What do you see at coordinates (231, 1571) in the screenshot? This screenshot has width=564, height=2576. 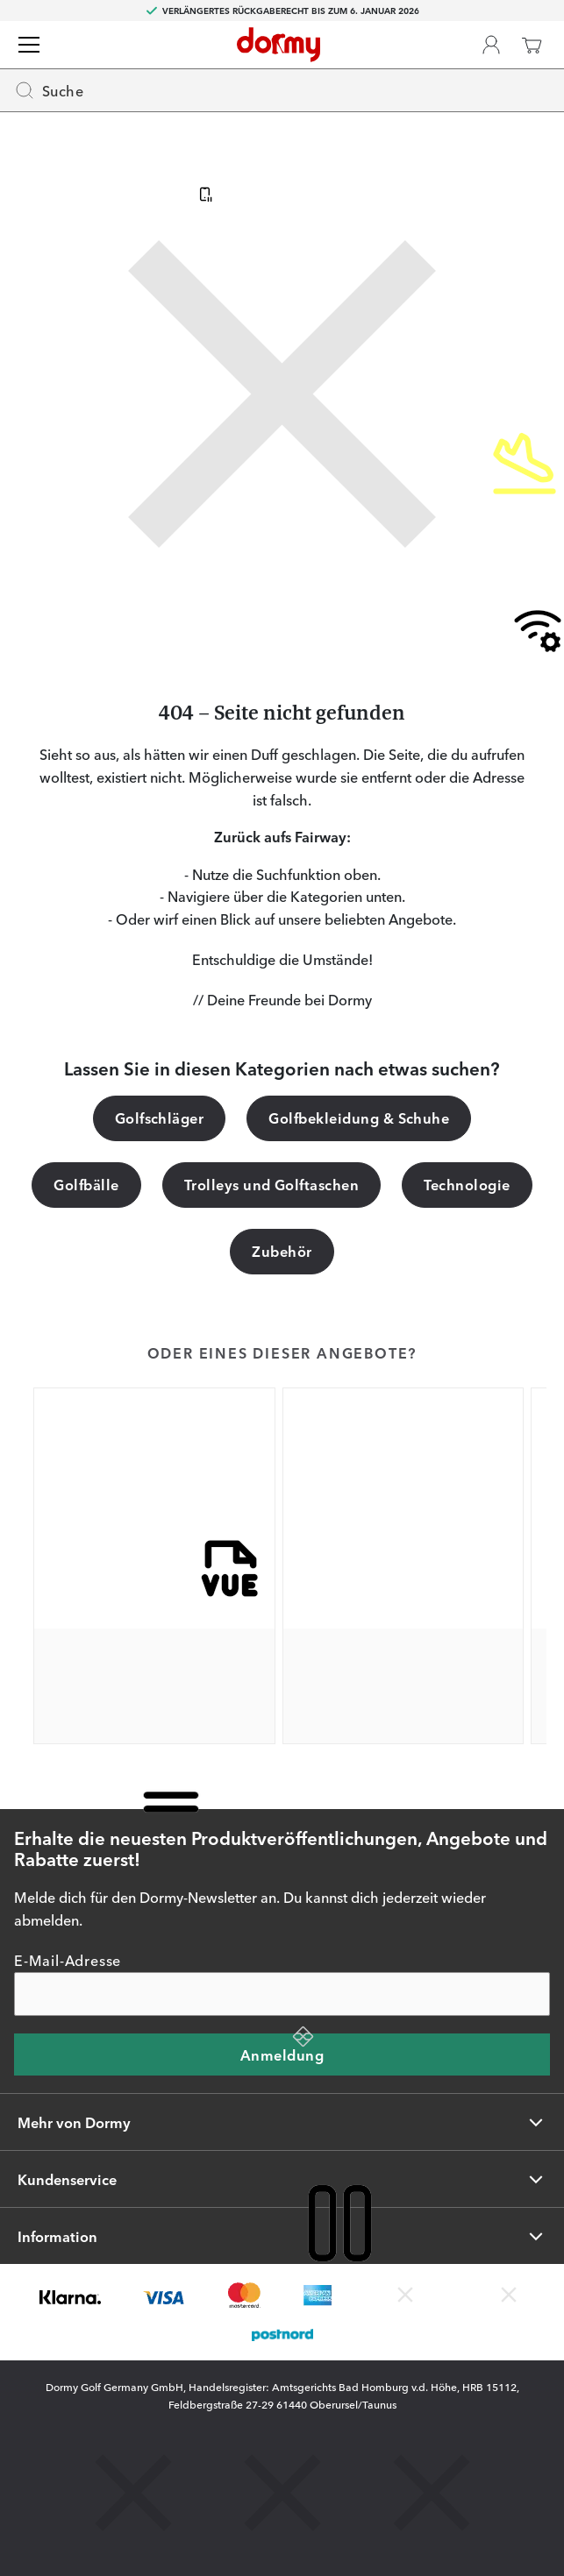 I see `vue.js file type indicator` at bounding box center [231, 1571].